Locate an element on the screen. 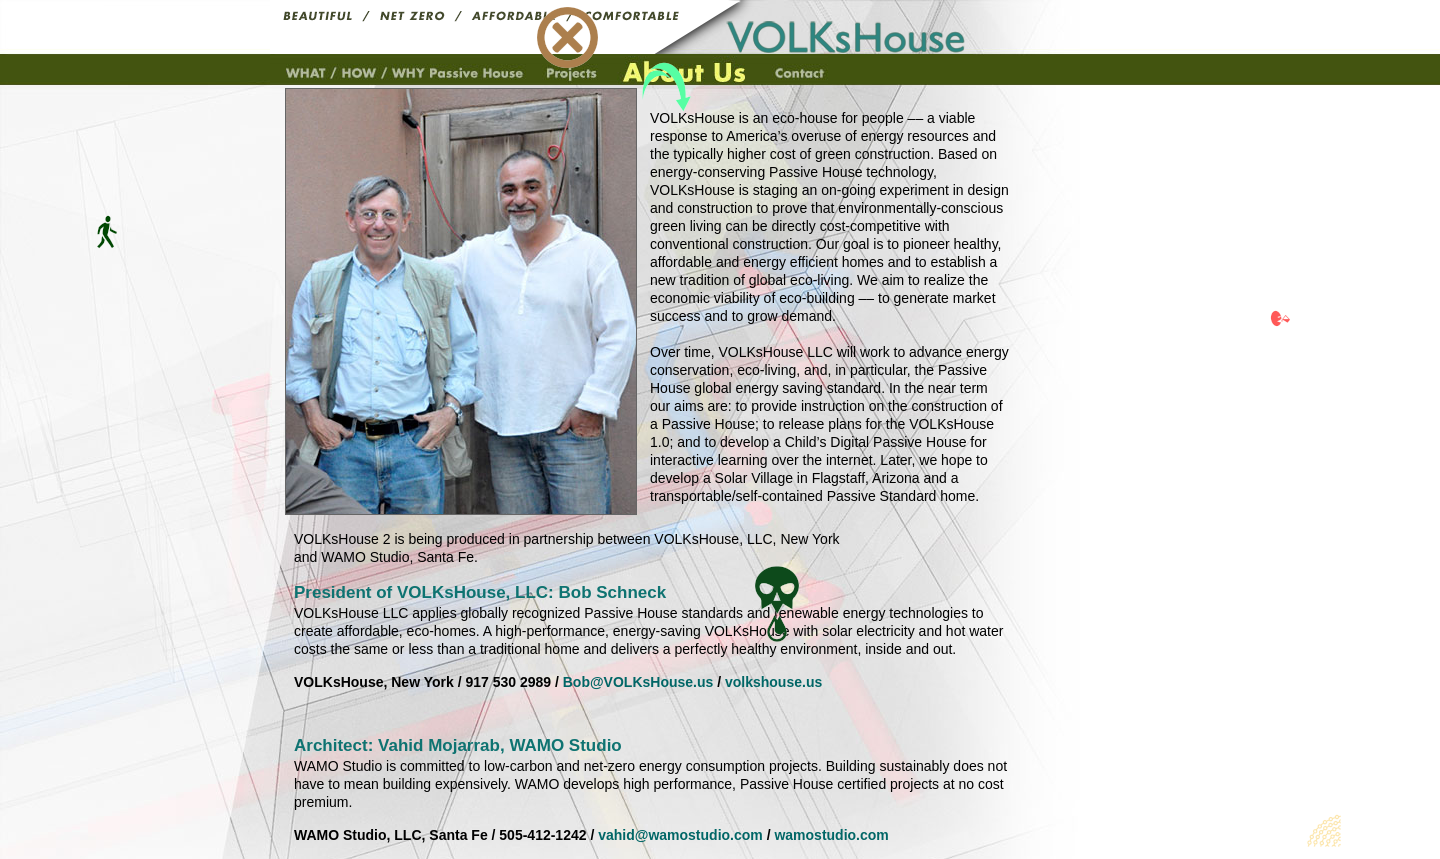  perform a dunk or slam action in a game is located at coordinates (666, 87).